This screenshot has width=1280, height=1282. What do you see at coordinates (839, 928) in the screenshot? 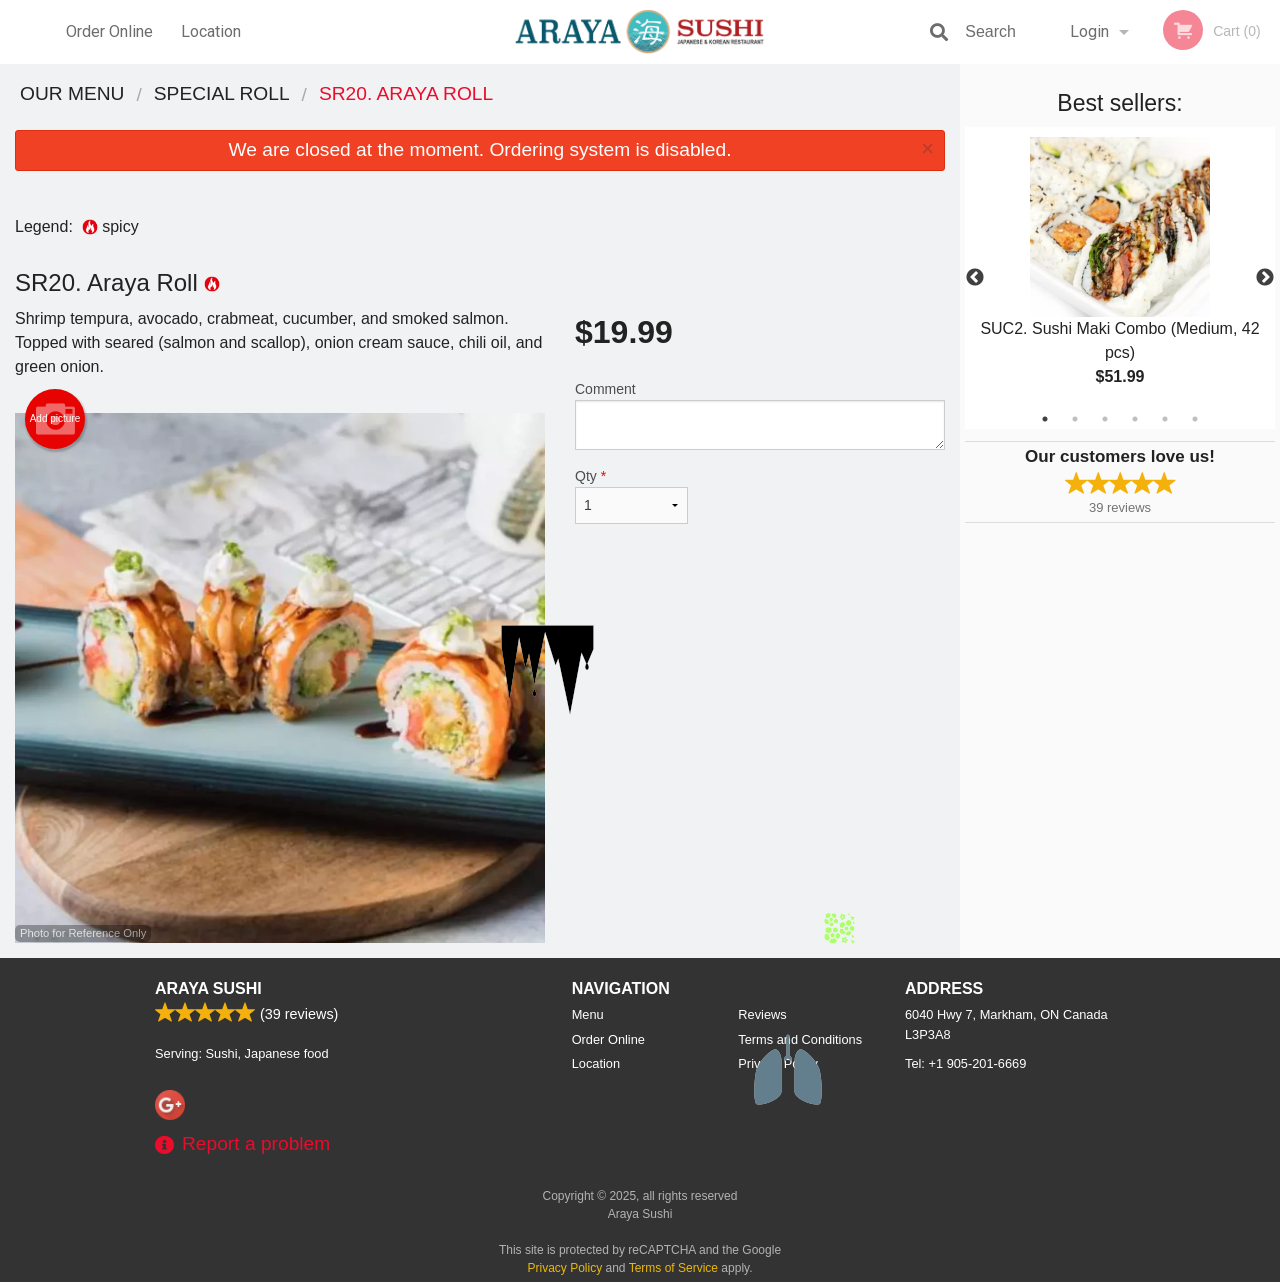
I see `access the garden or floral collection` at bounding box center [839, 928].